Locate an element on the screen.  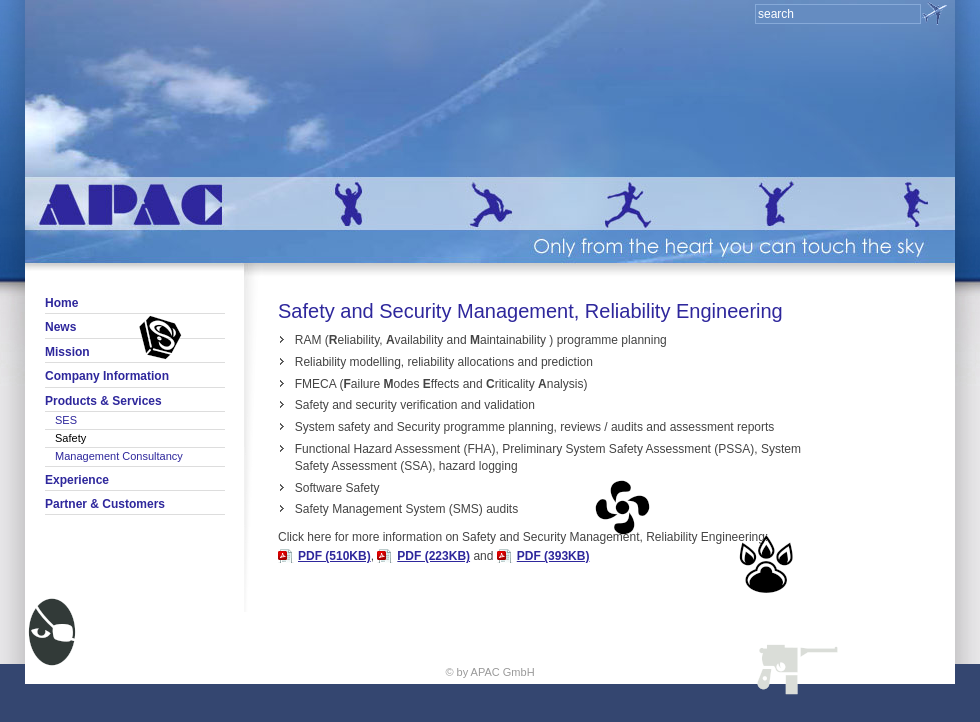
access rune or magic stone inventory is located at coordinates (159, 337).